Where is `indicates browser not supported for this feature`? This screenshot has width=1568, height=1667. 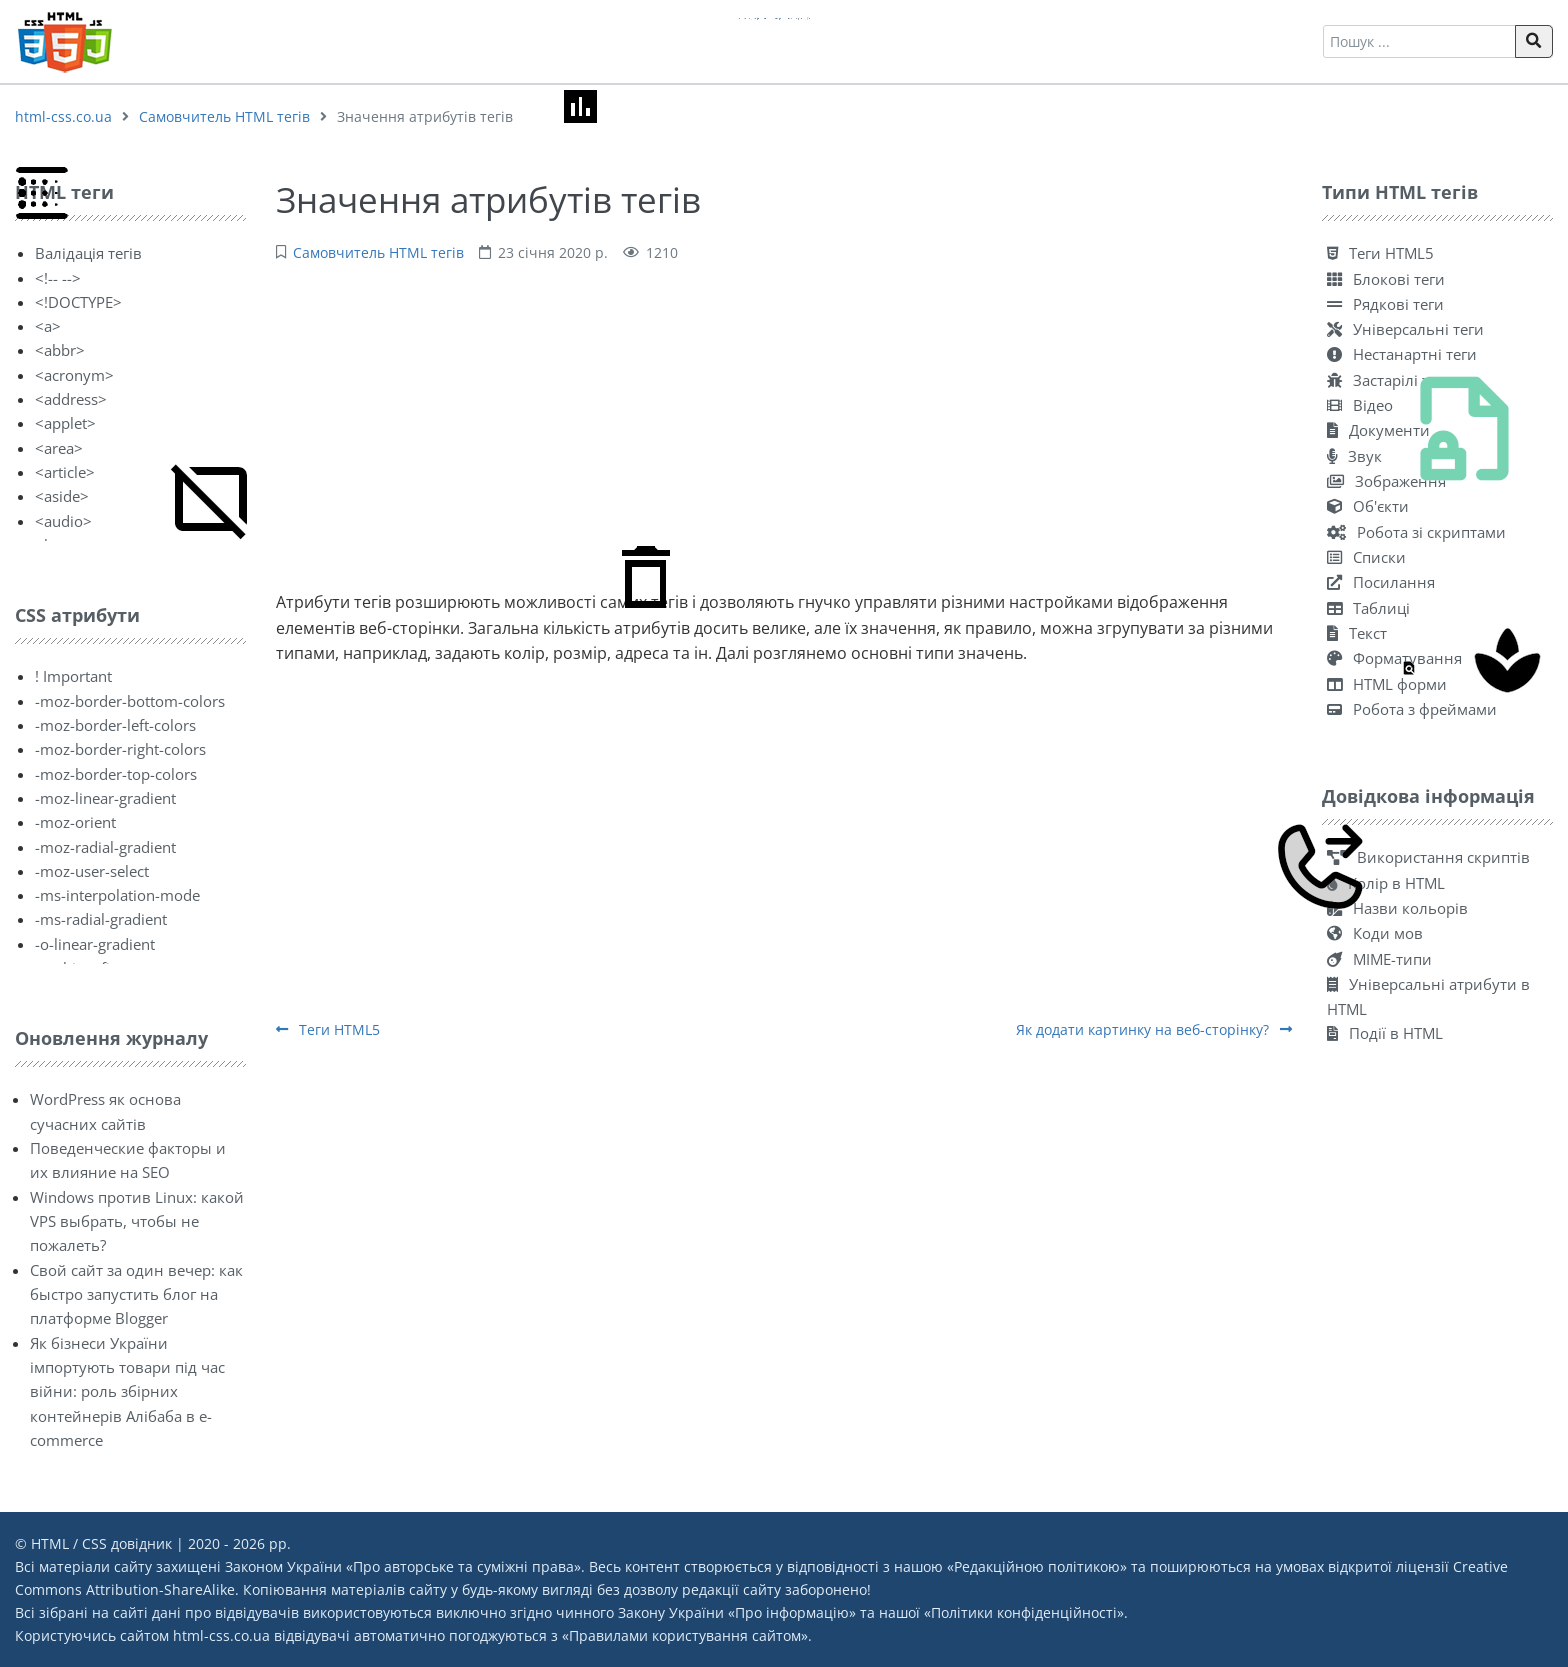 indicates browser not supported for this feature is located at coordinates (211, 499).